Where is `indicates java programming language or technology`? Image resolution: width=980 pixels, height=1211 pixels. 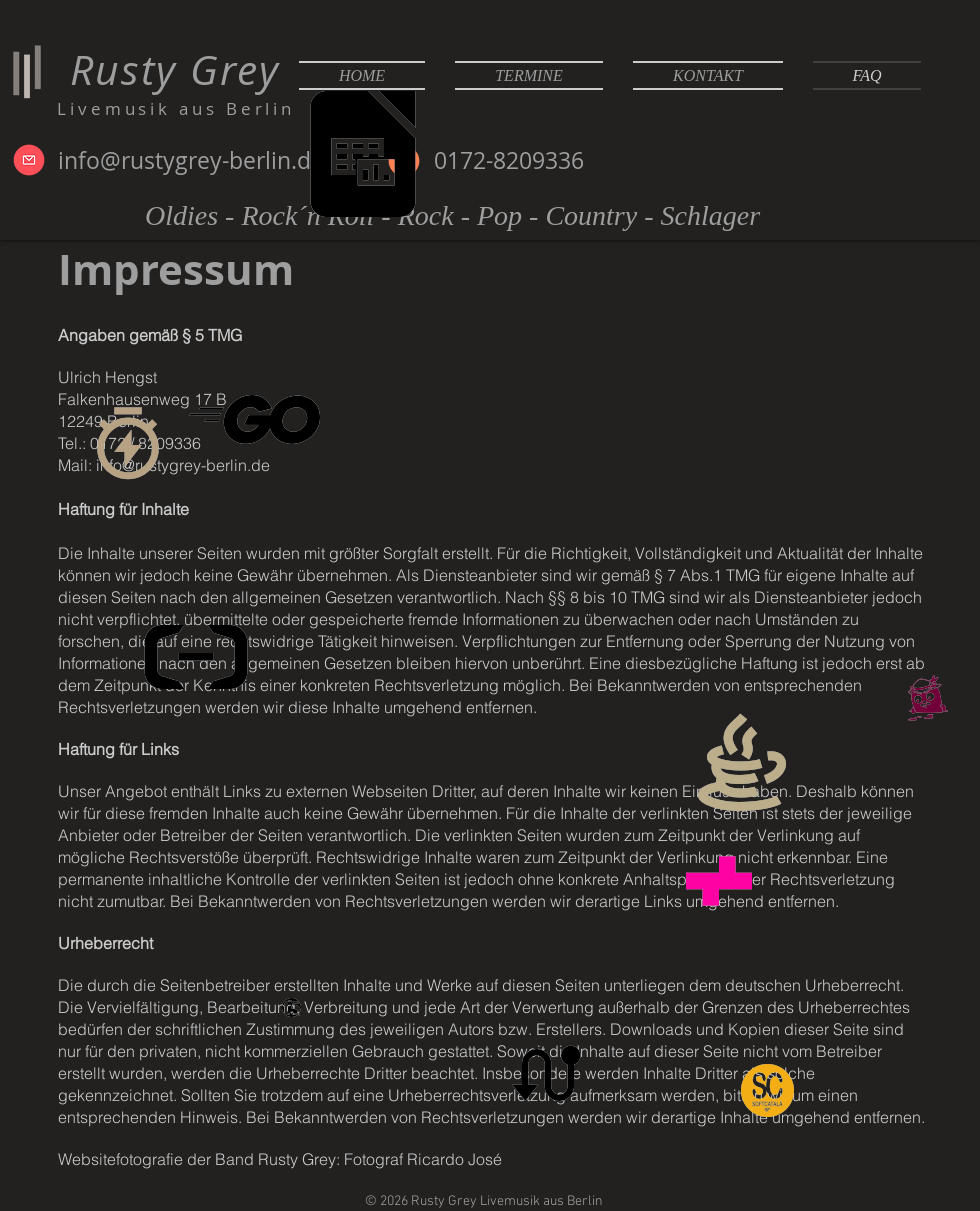 indicates java programming language or technology is located at coordinates (743, 766).